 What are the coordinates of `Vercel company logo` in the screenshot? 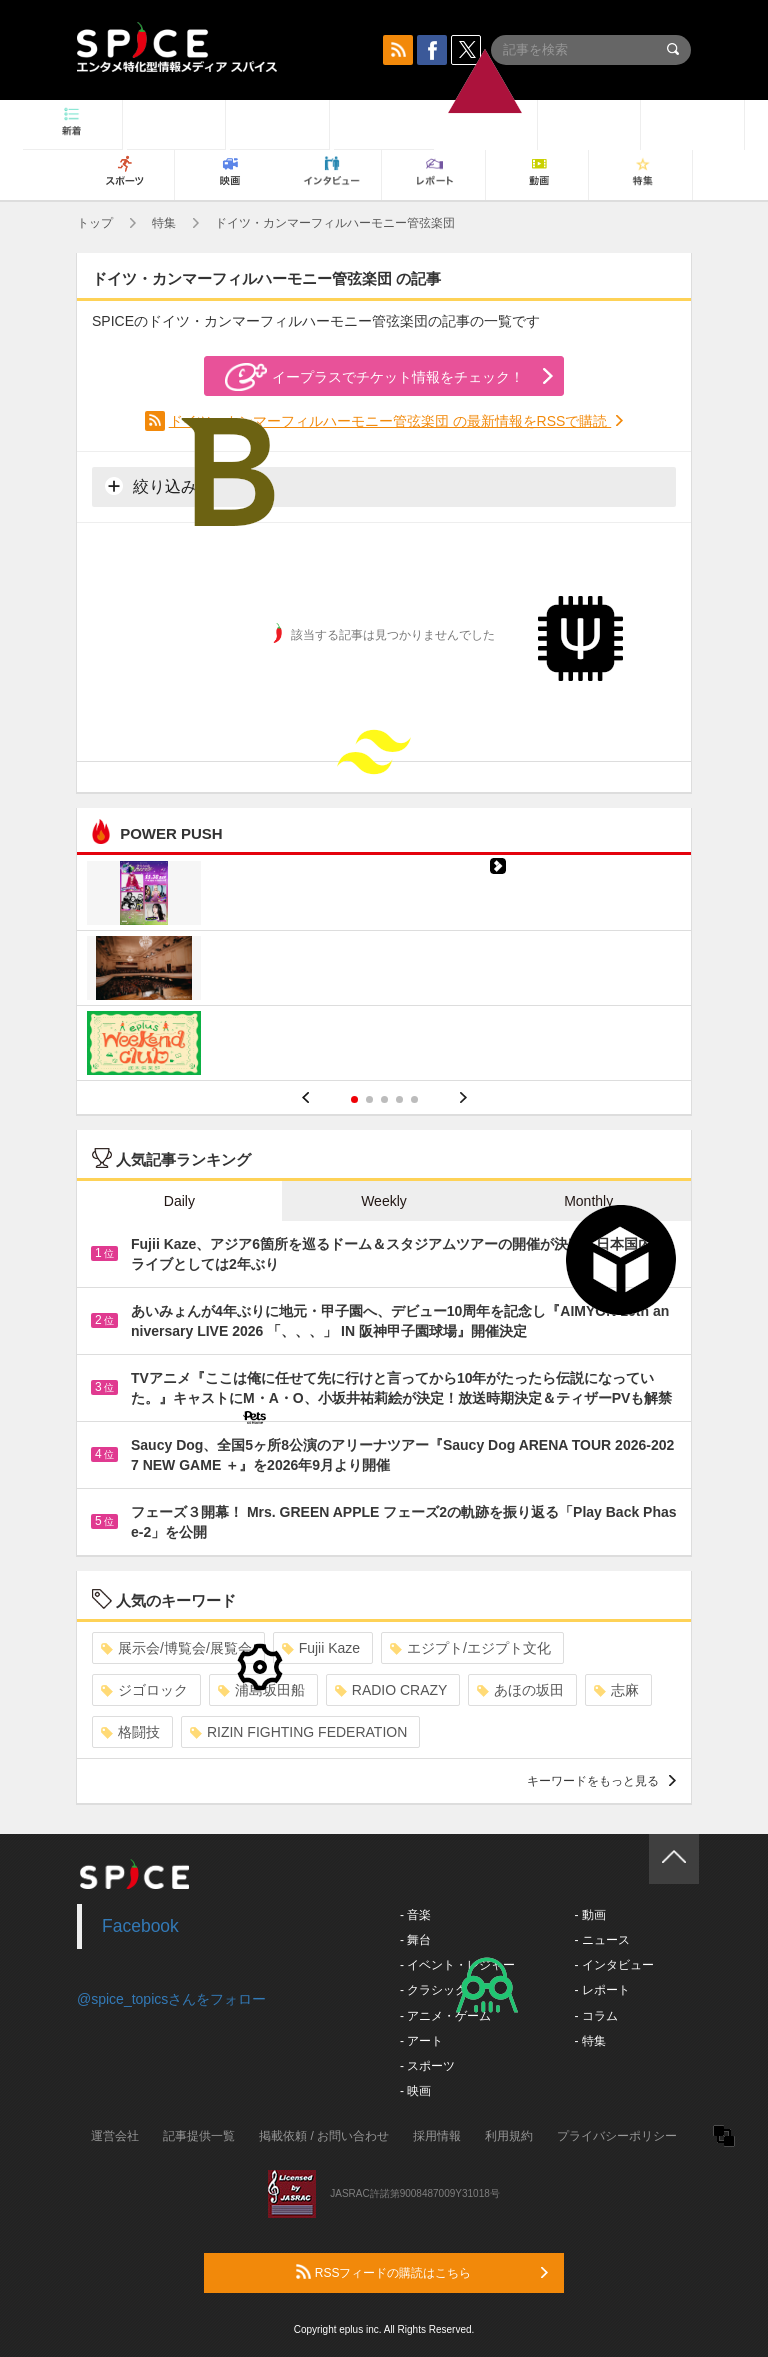 It's located at (485, 81).